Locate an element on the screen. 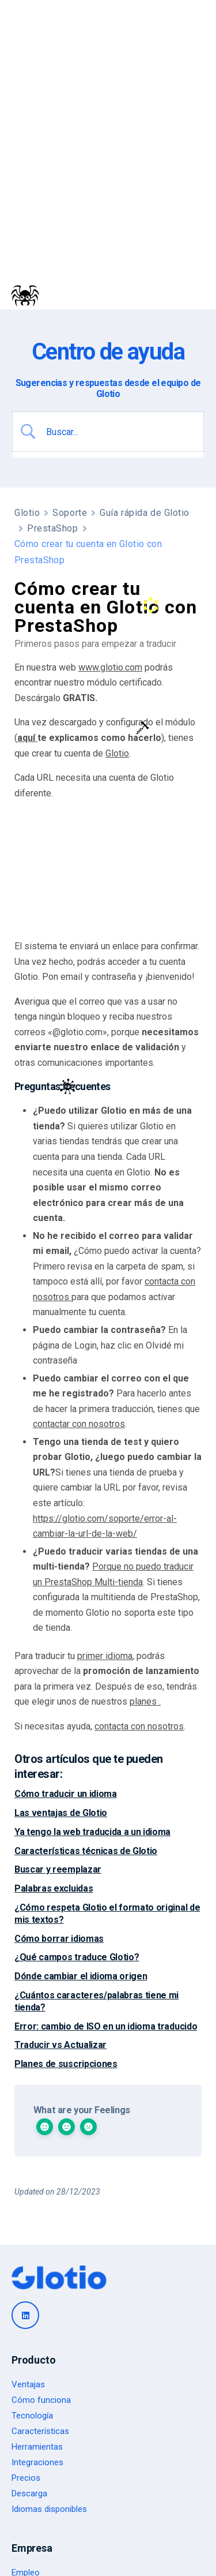 The image size is (216, 2576). a quirky or playful weather indicator for sunny conditions is located at coordinates (67, 1086).